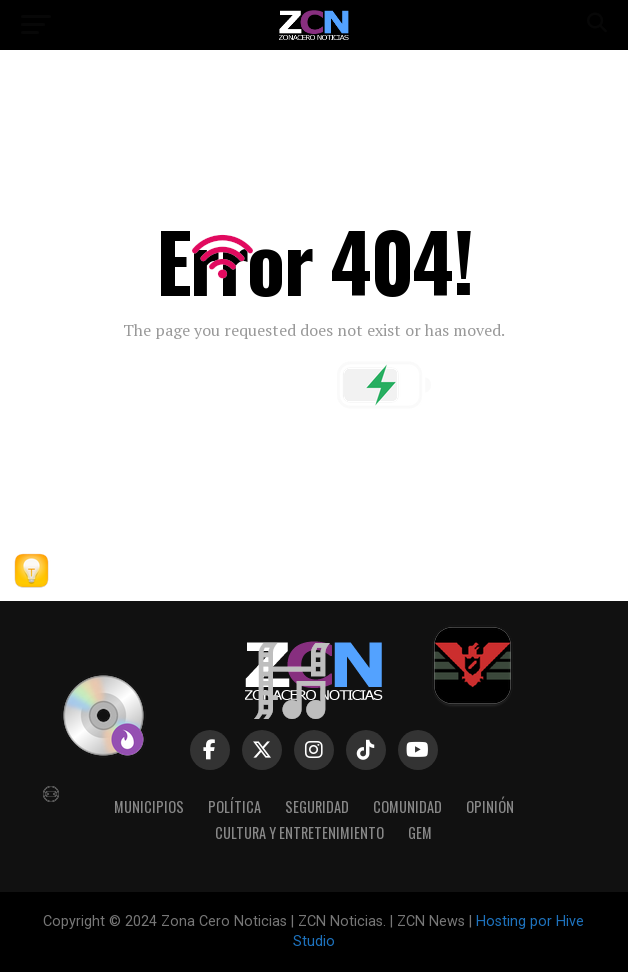 This screenshot has width=628, height=972. Describe the element at coordinates (472, 665) in the screenshot. I see `launch papers, please game` at that location.